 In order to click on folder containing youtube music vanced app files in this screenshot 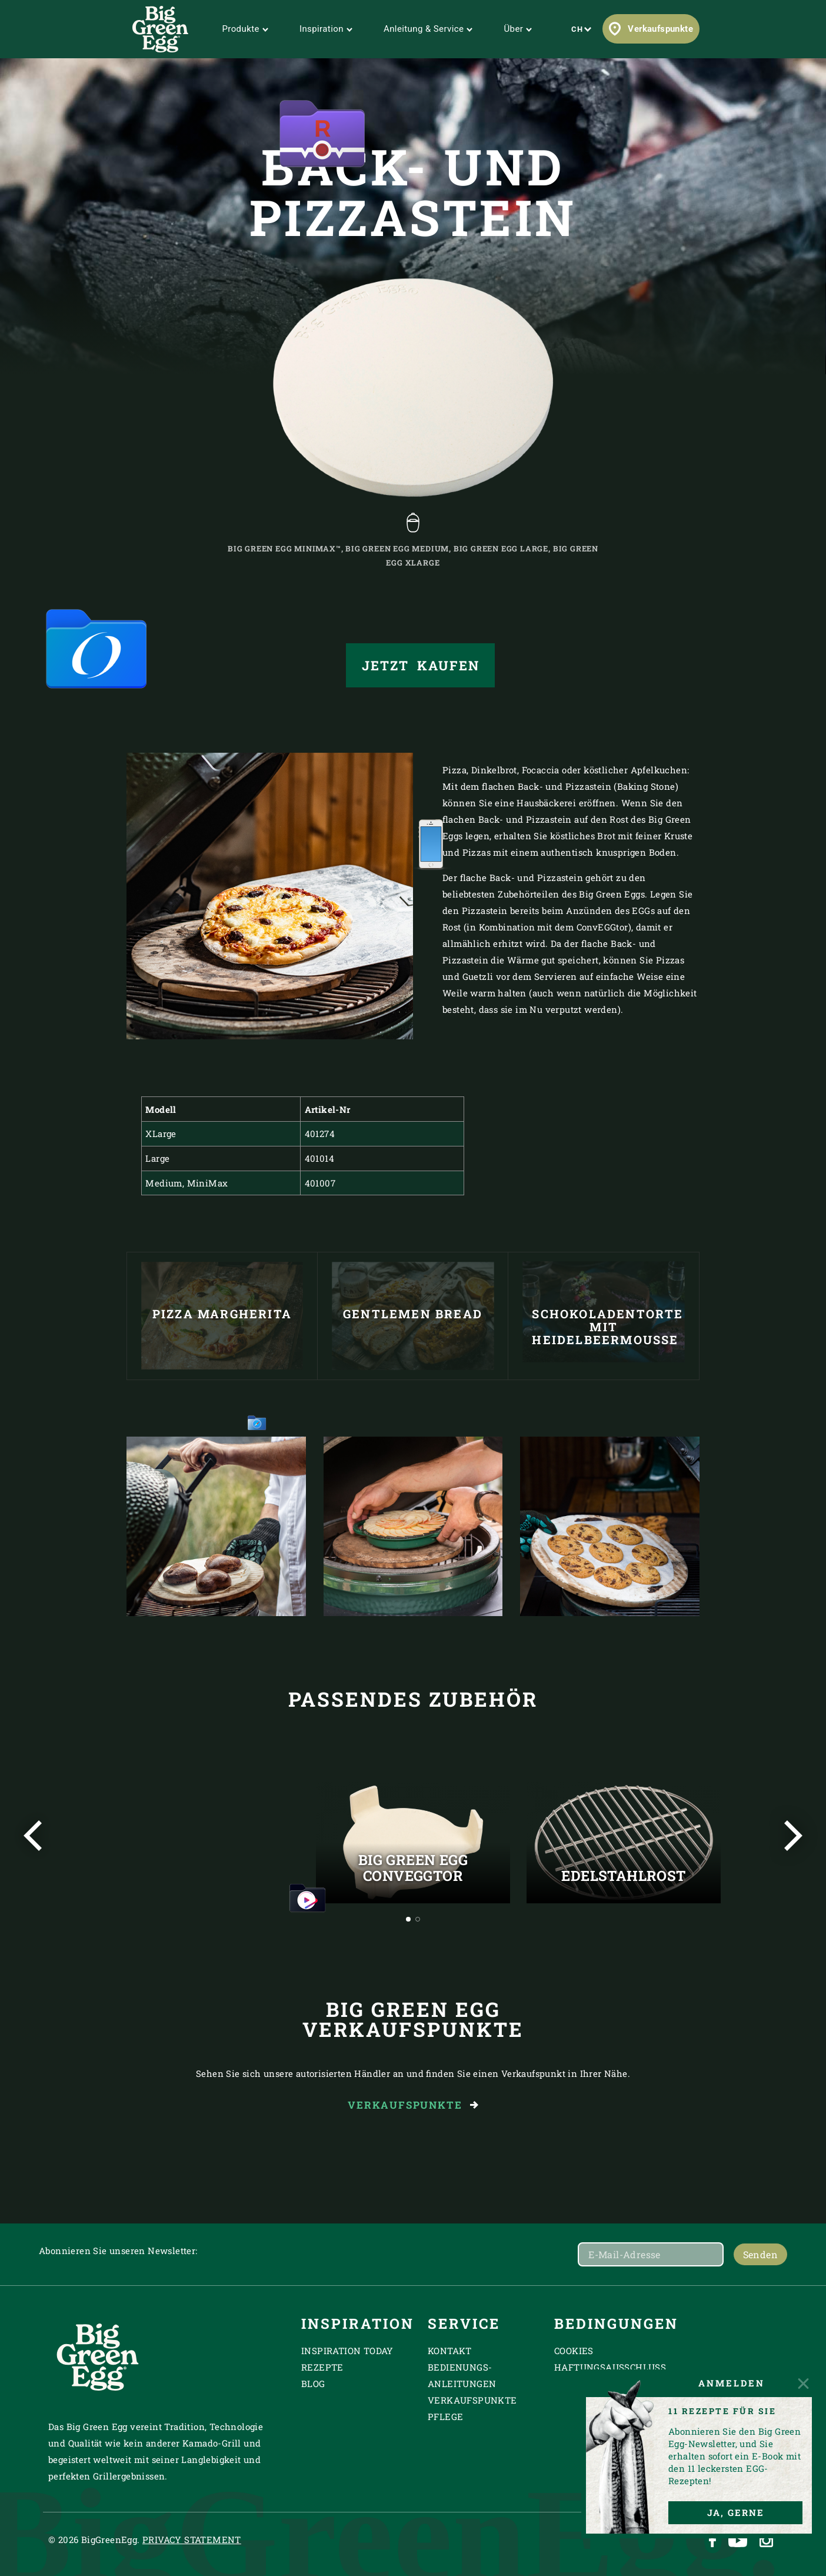, I will do `click(307, 1899)`.